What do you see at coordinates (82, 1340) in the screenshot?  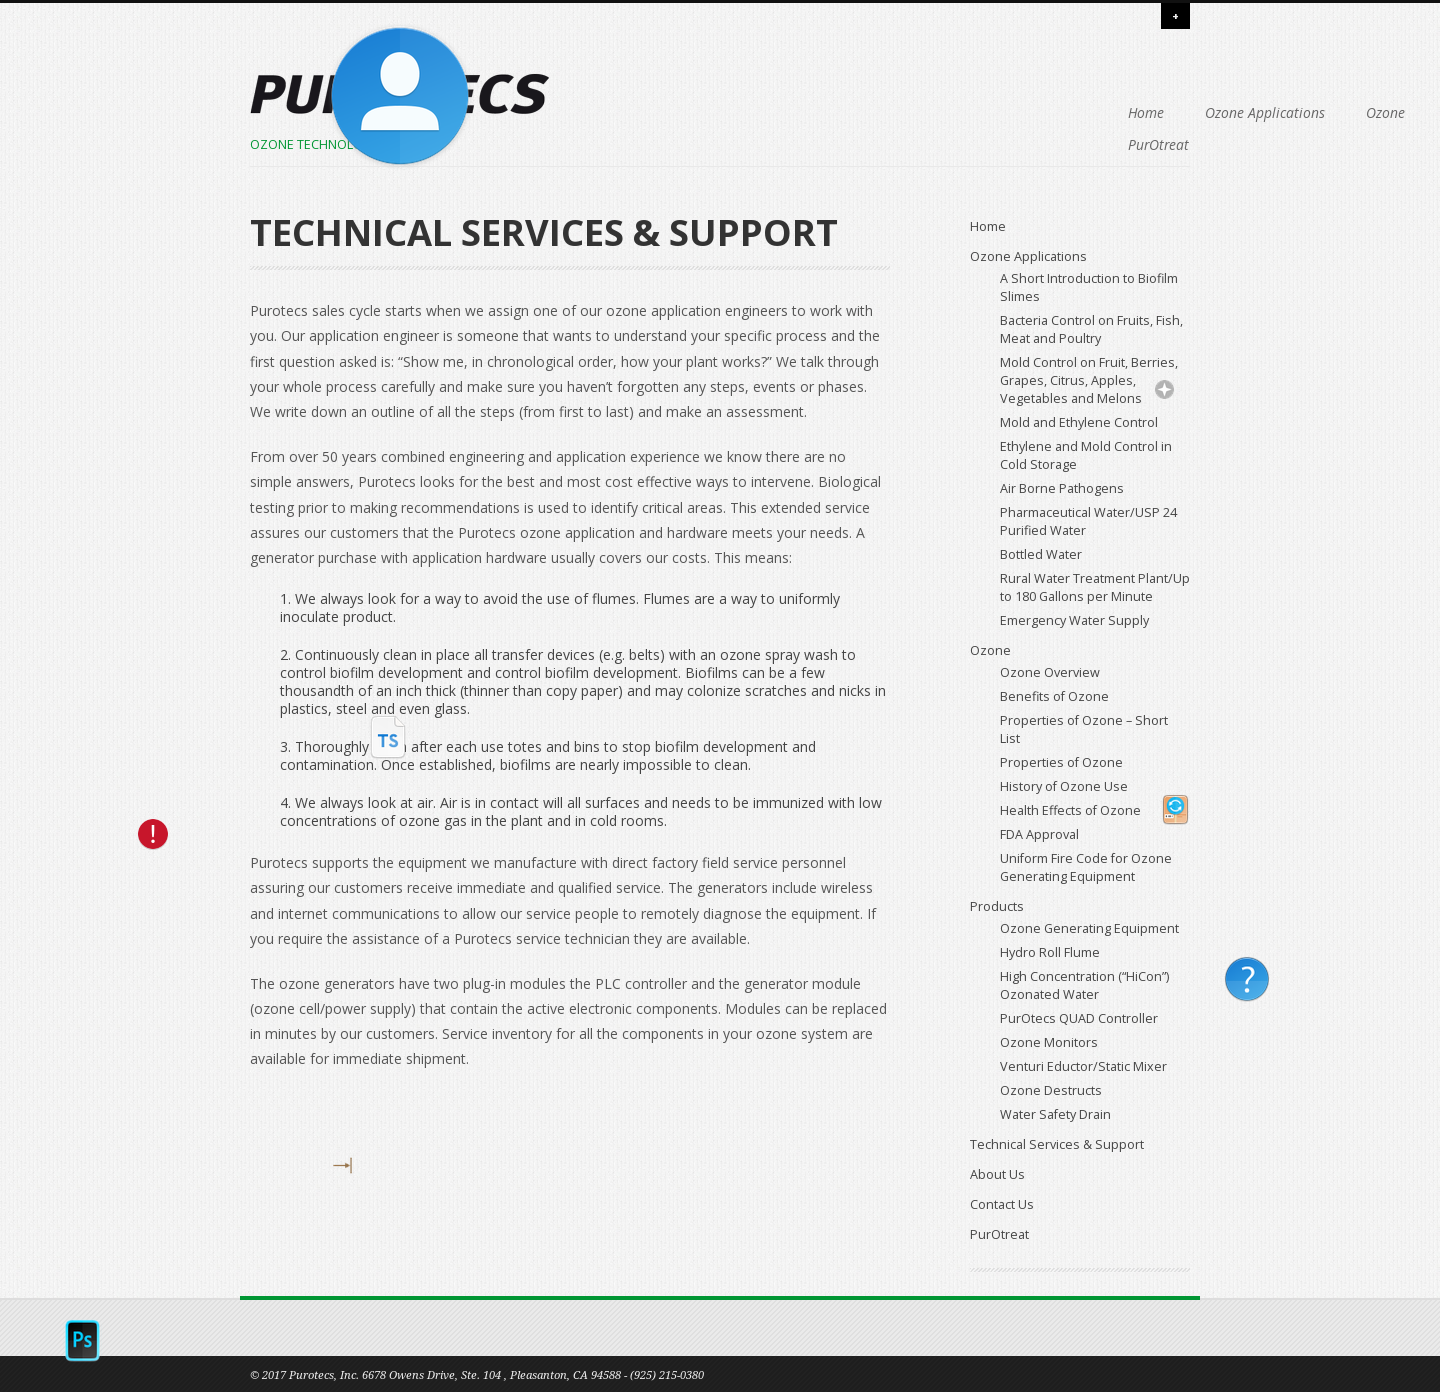 I see `adobe photoshop file type indicator` at bounding box center [82, 1340].